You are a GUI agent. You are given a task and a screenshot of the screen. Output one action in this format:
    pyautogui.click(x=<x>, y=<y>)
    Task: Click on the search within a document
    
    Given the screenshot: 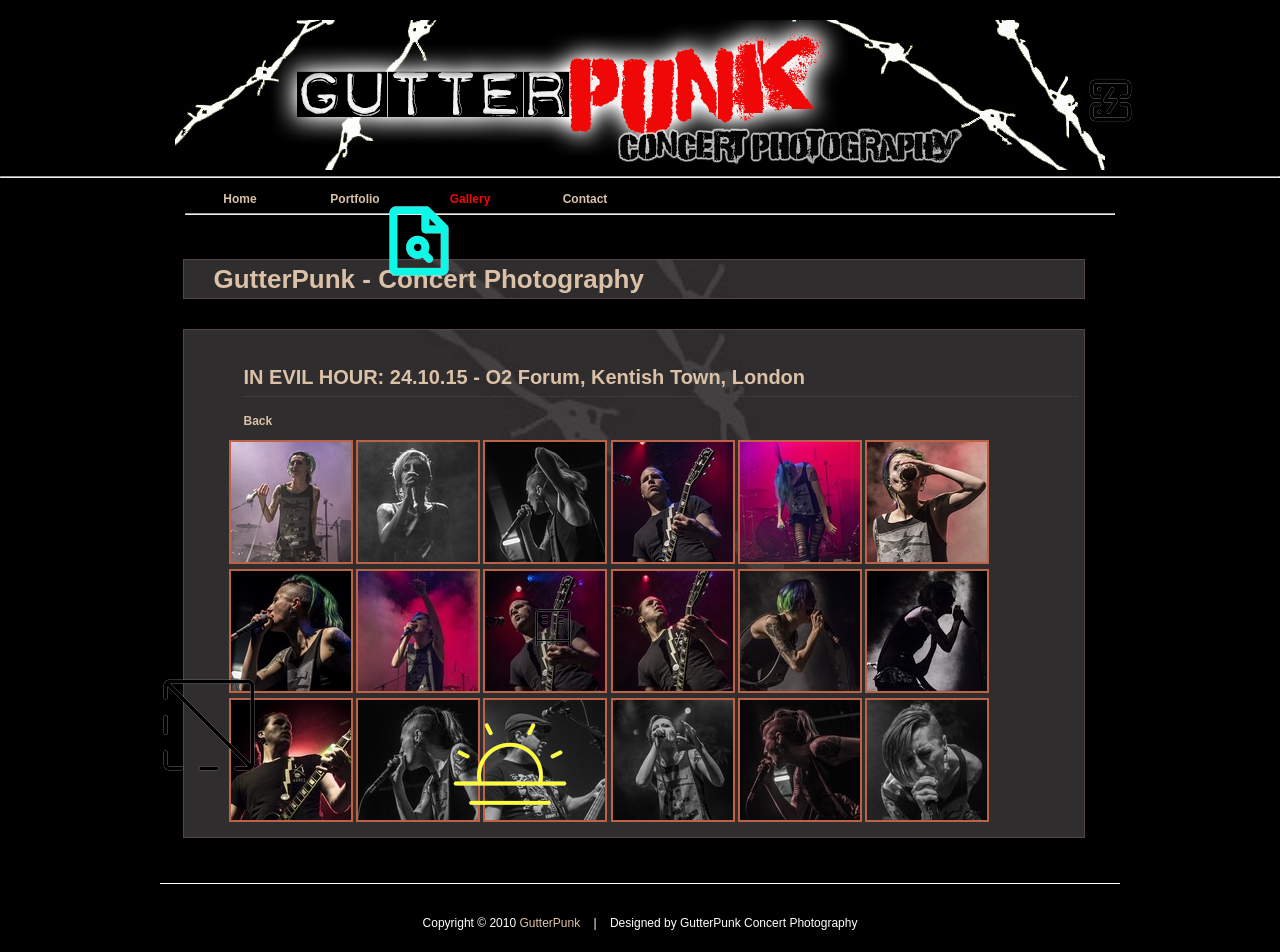 What is the action you would take?
    pyautogui.click(x=419, y=241)
    